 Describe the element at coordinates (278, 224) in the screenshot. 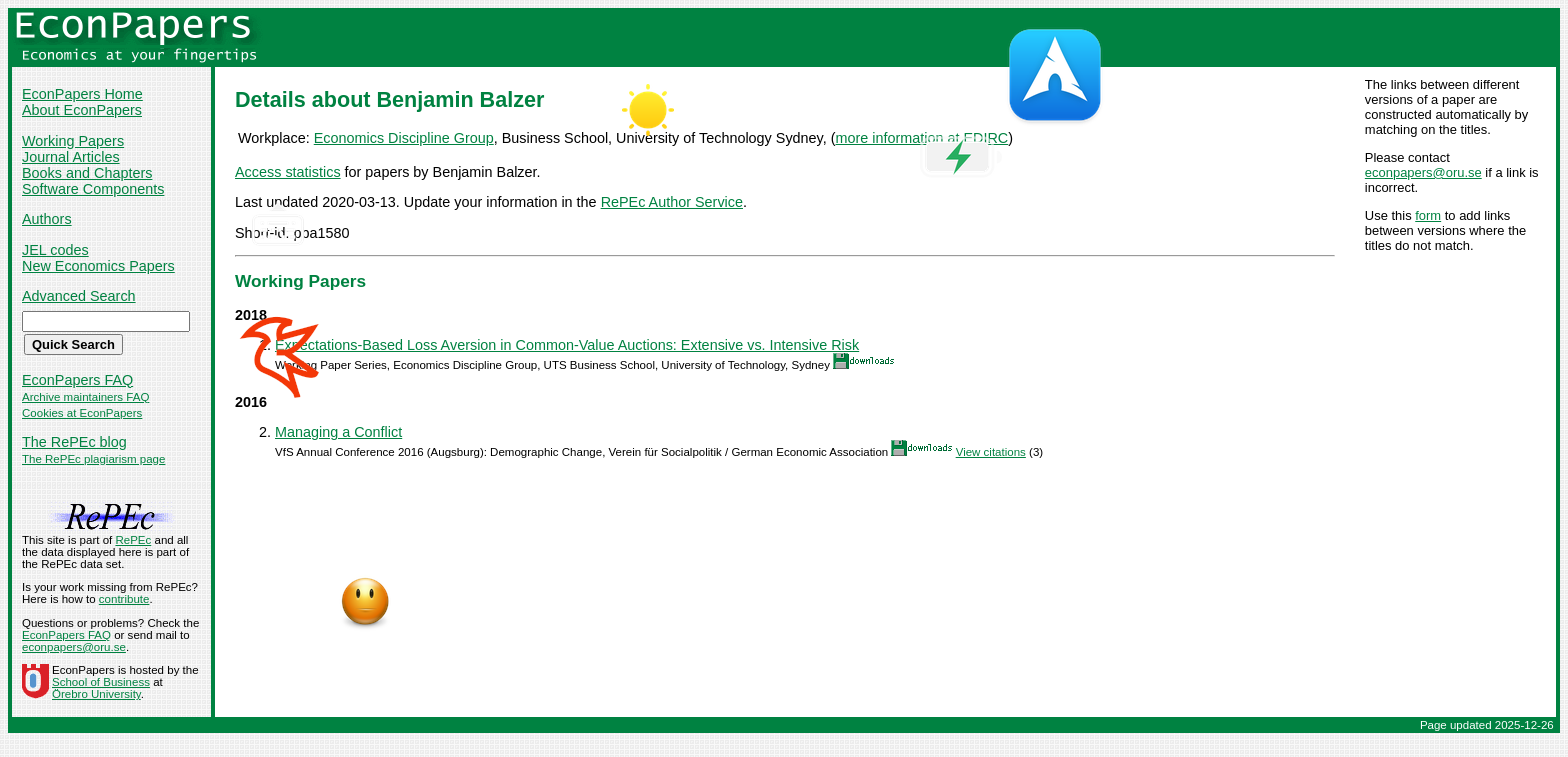

I see `show virtual keyboard` at that location.